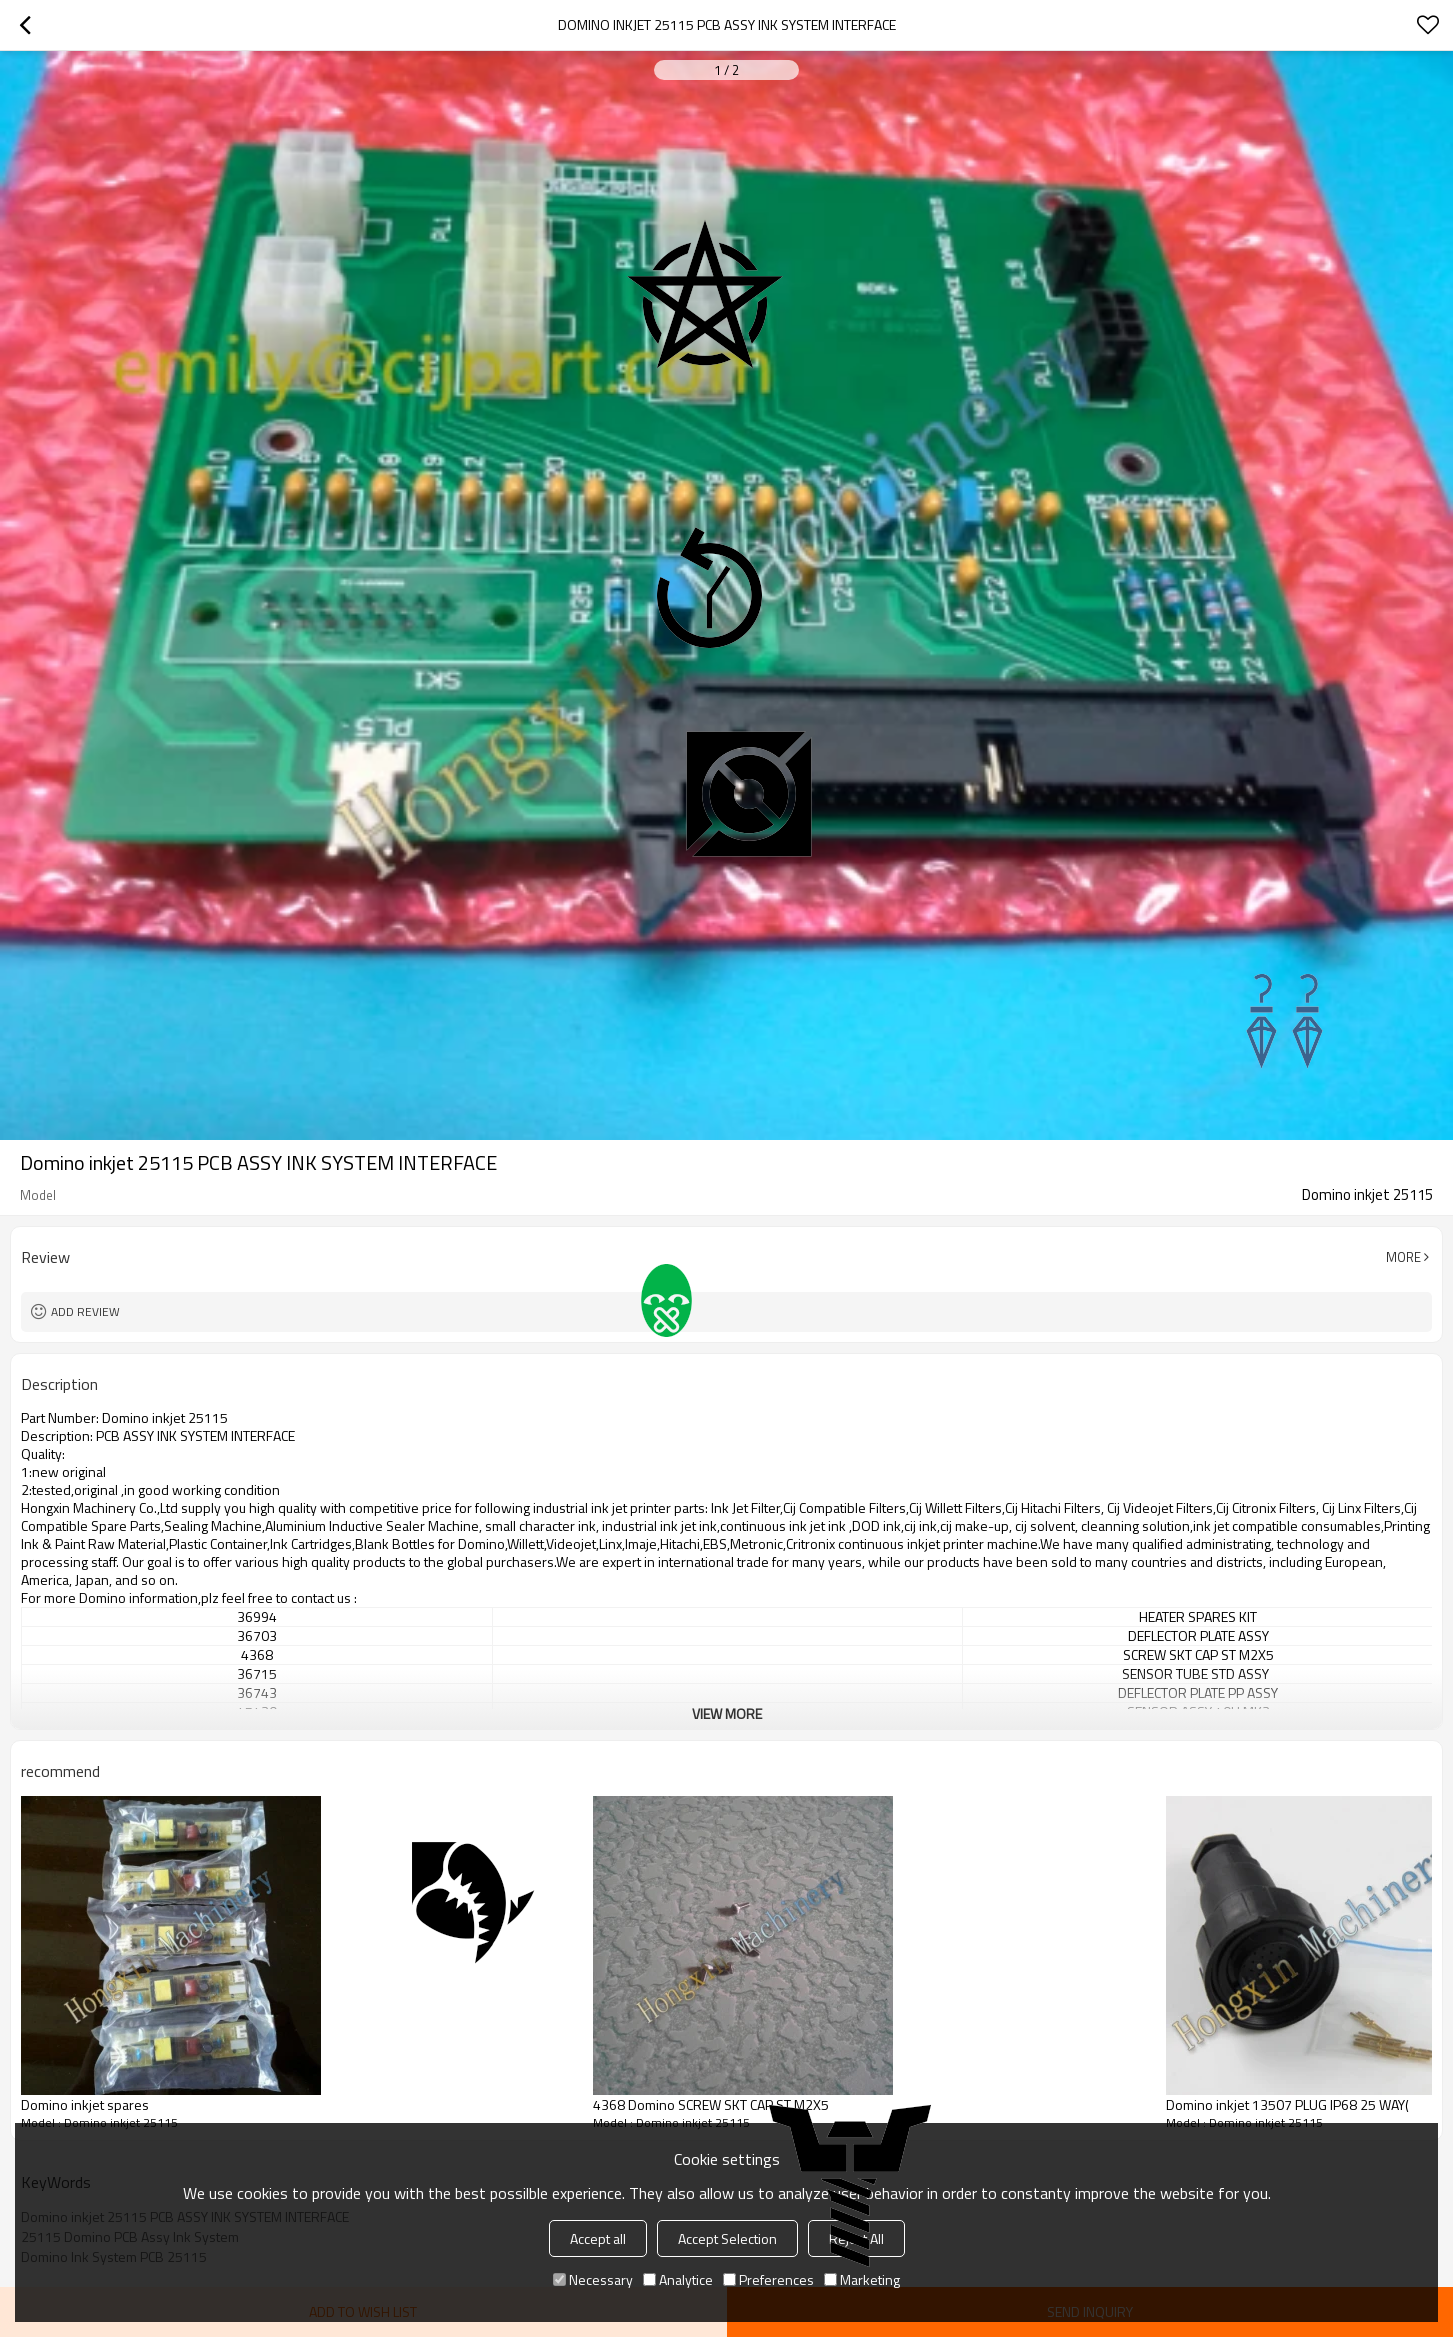 This screenshot has height=2337, width=1453. Describe the element at coordinates (850, 2186) in the screenshot. I see `ancient or antique hardware item in inventory` at that location.